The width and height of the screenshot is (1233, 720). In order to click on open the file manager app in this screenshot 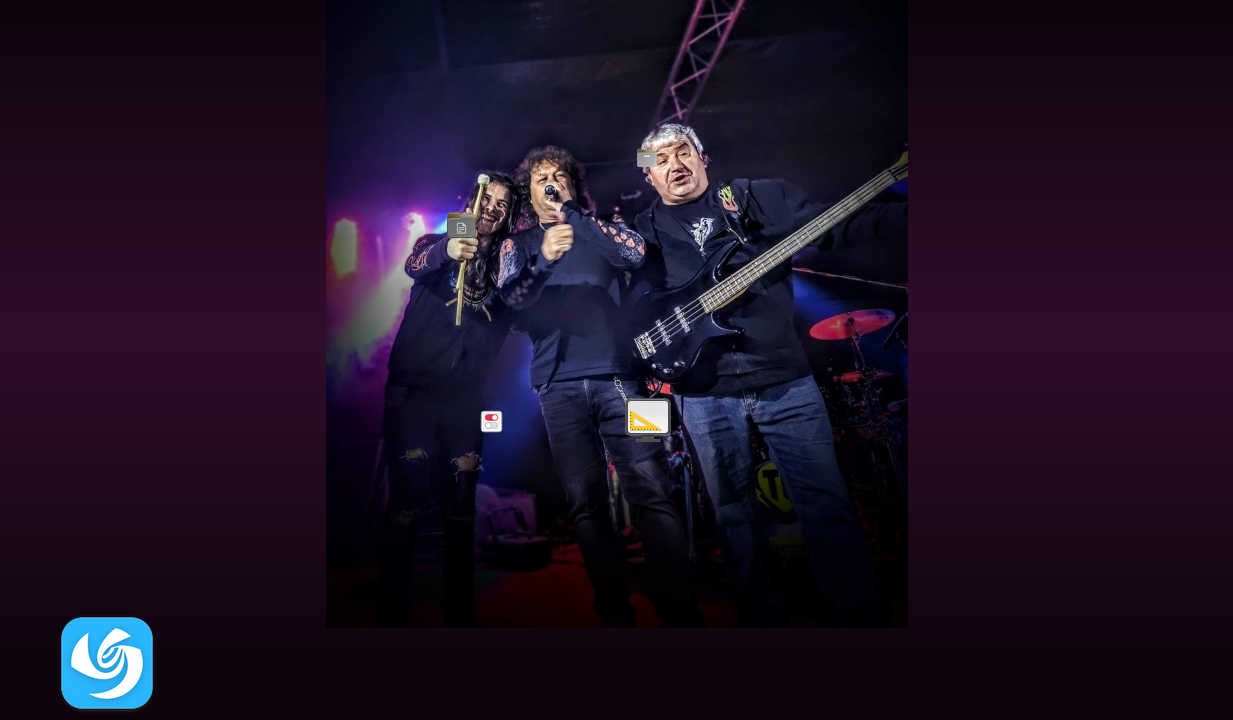, I will do `click(647, 158)`.